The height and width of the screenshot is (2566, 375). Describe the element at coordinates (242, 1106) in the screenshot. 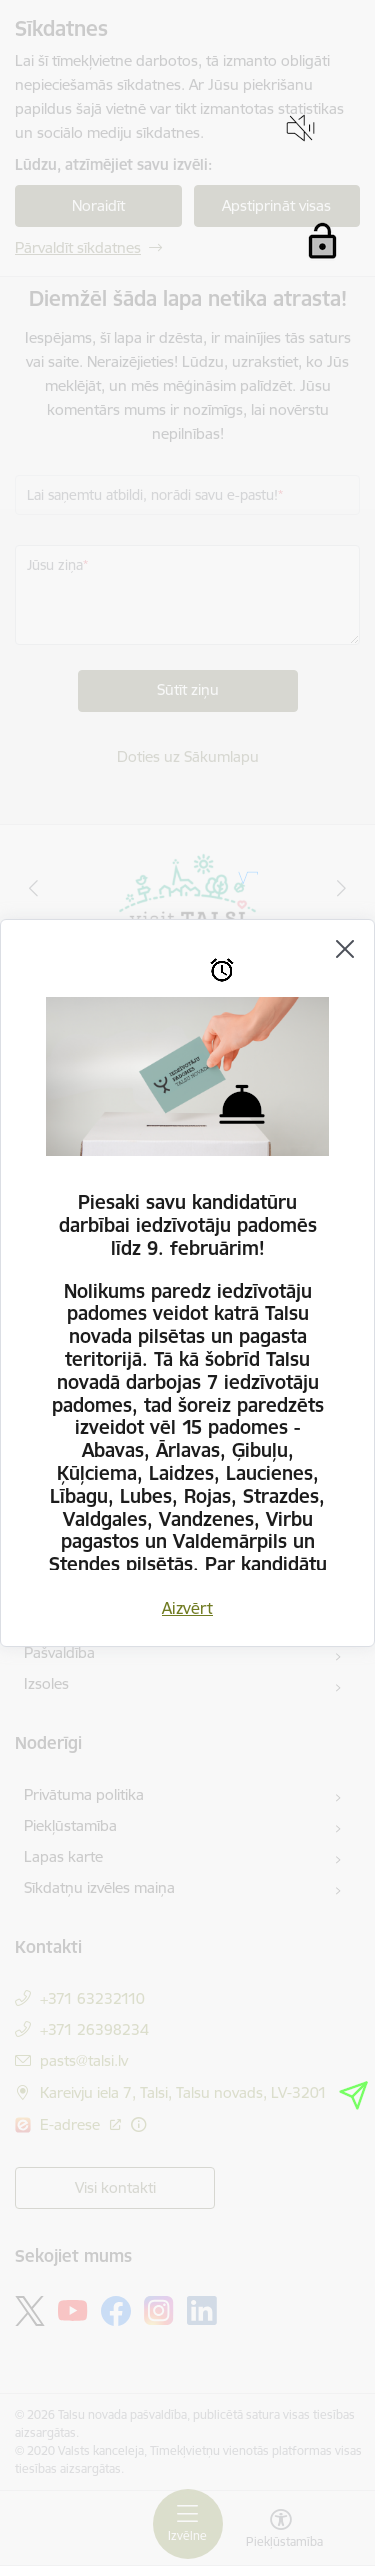

I see `request service or assistance` at that location.